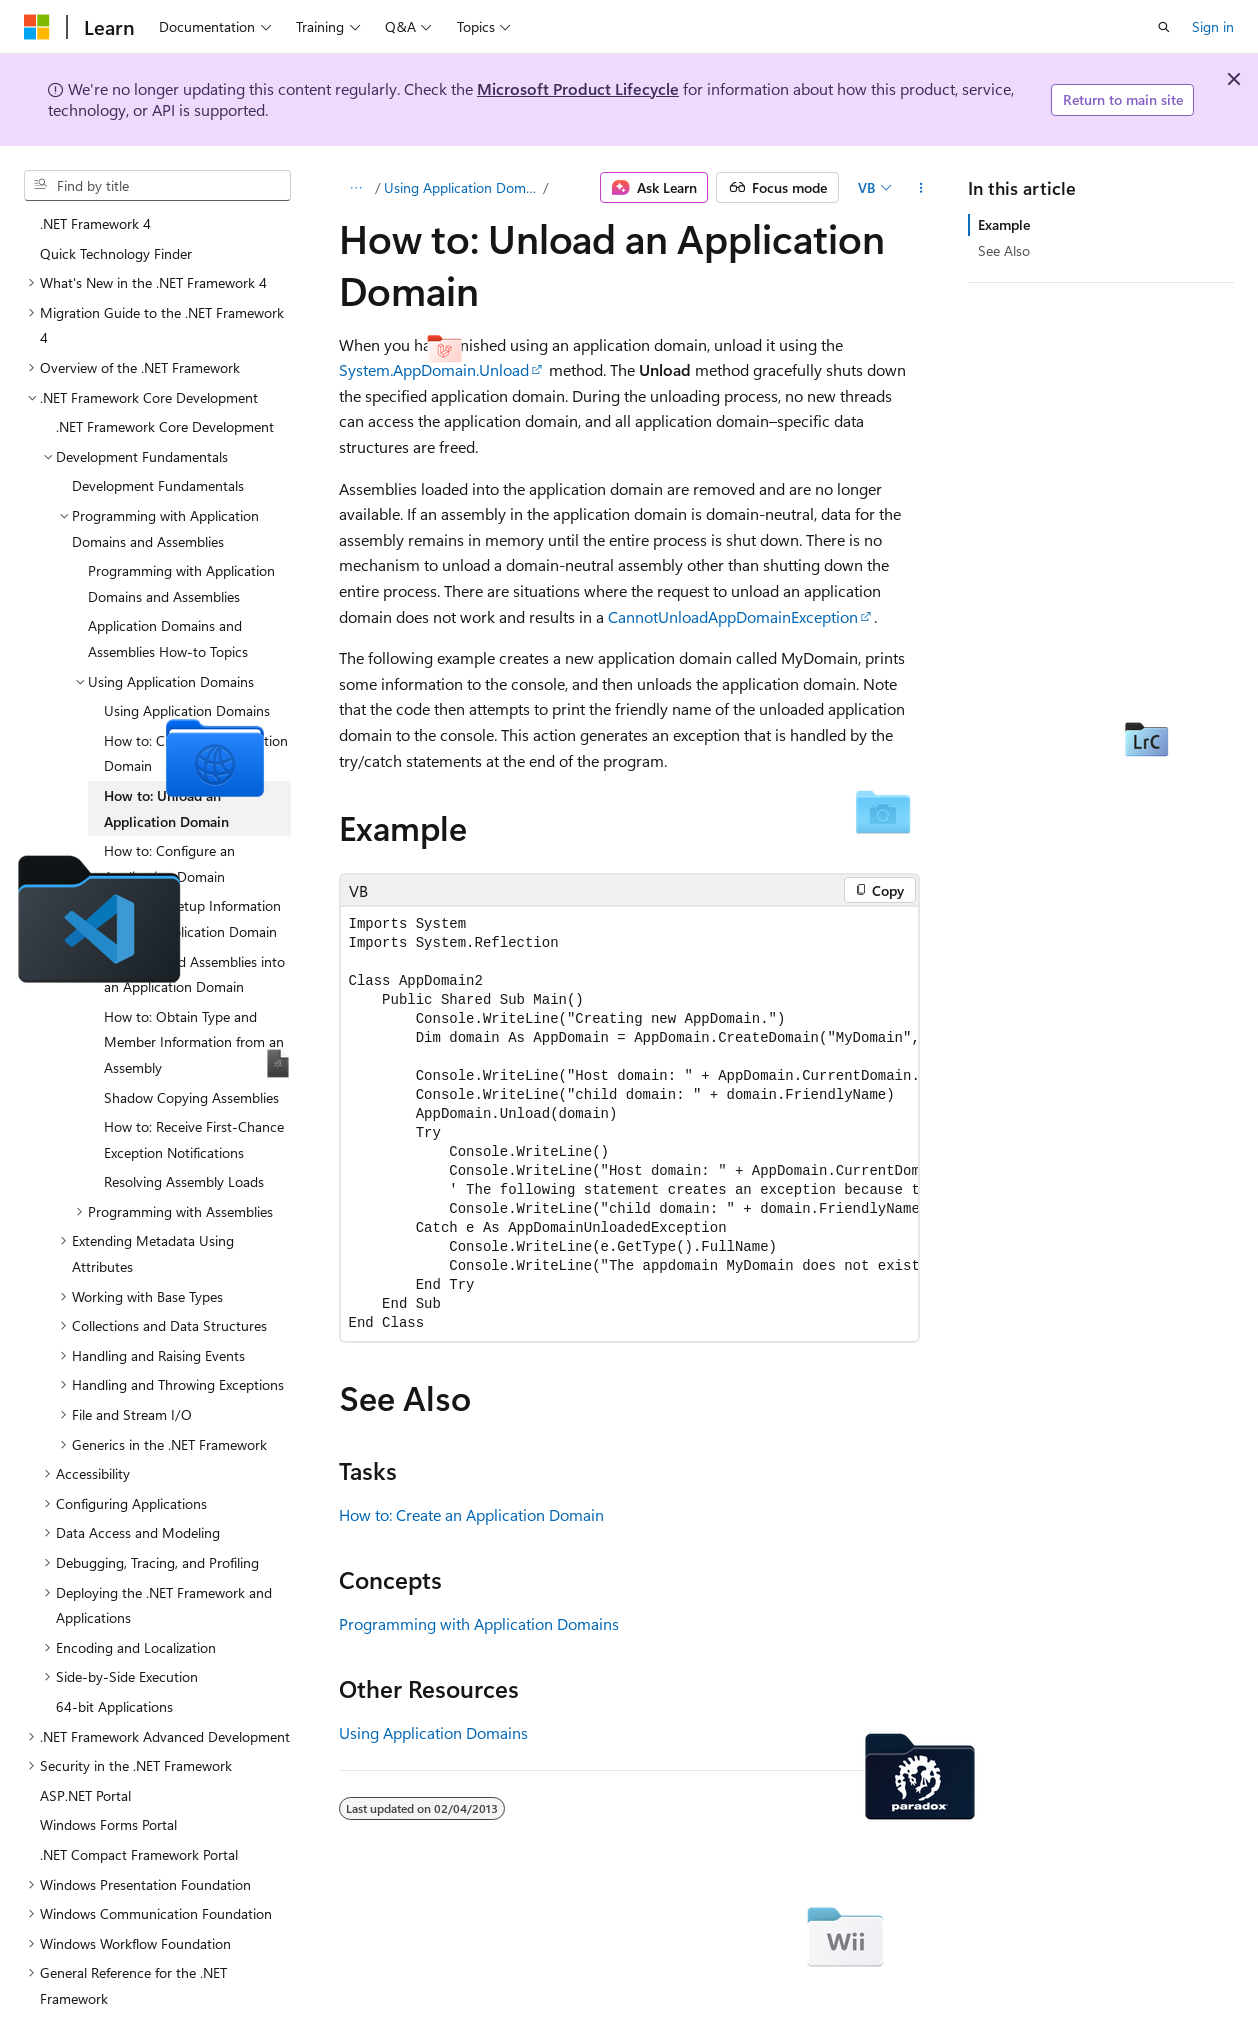  Describe the element at coordinates (845, 1939) in the screenshot. I see `folder for nintendo wii related files and games` at that location.